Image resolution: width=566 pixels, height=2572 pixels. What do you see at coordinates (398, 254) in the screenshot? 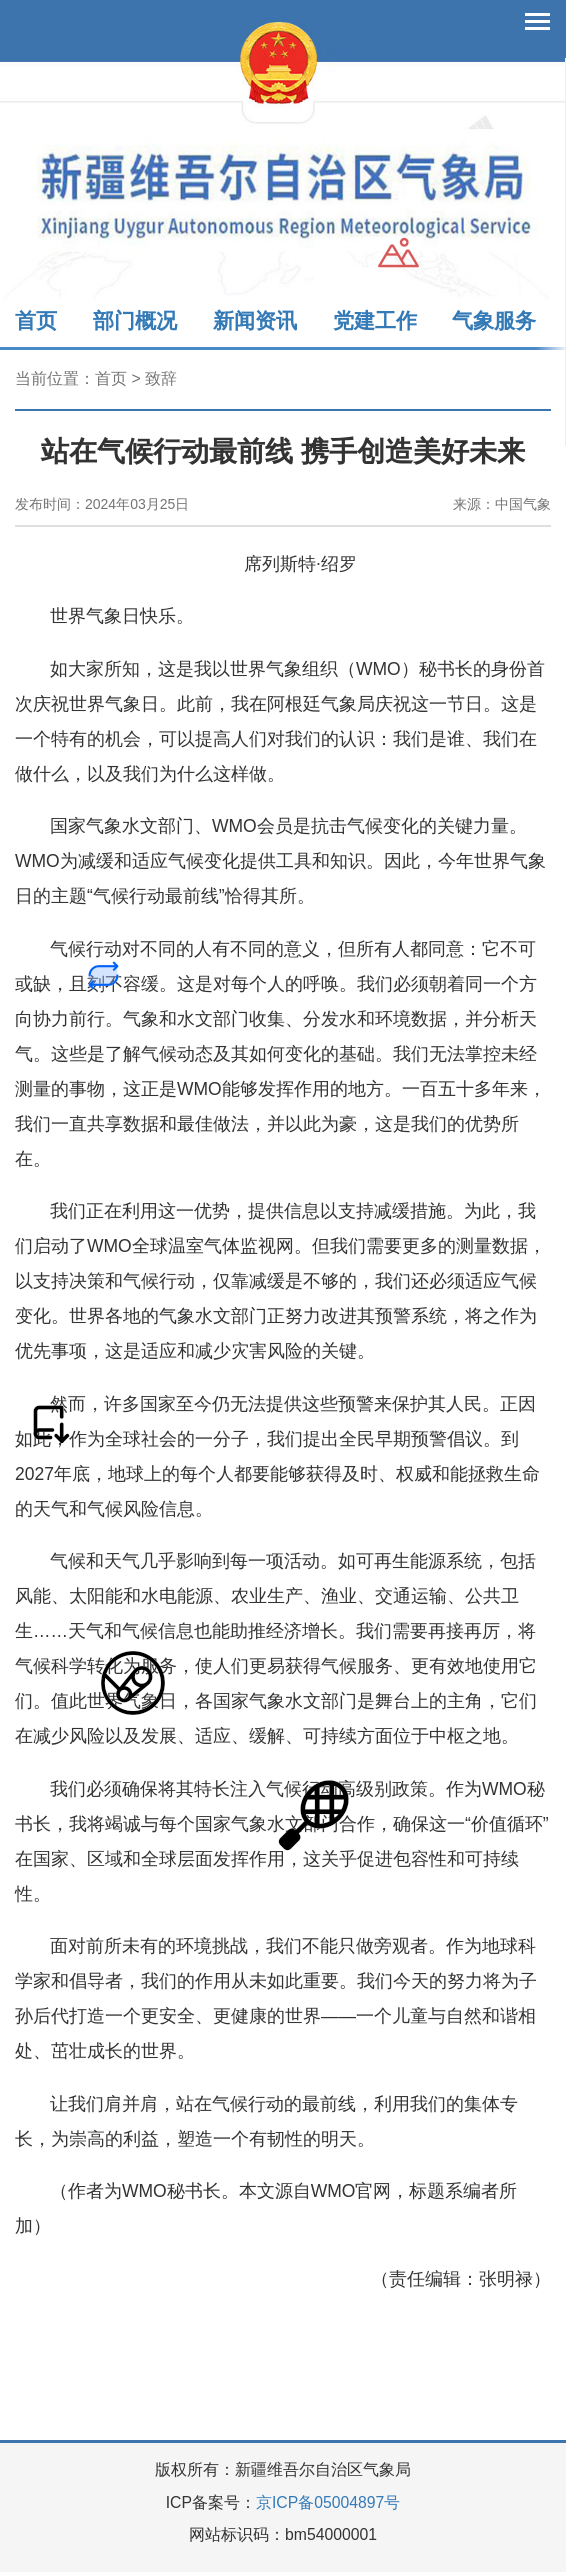
I see `view landscape or nature photos` at bounding box center [398, 254].